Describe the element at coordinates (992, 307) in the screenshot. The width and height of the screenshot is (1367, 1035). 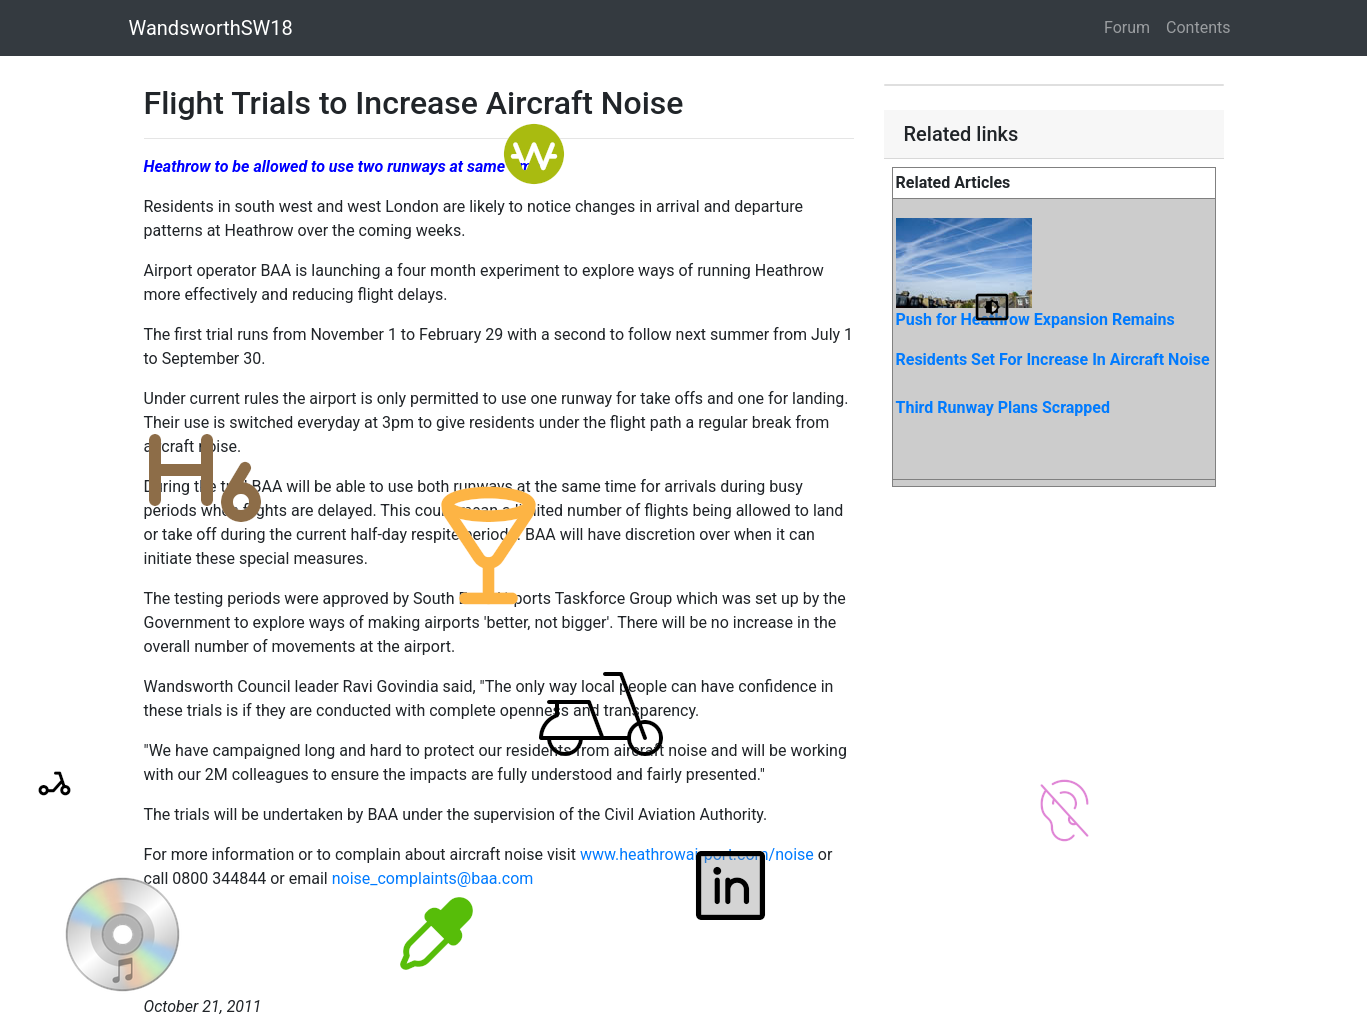
I see `adjust display brightness settings` at that location.